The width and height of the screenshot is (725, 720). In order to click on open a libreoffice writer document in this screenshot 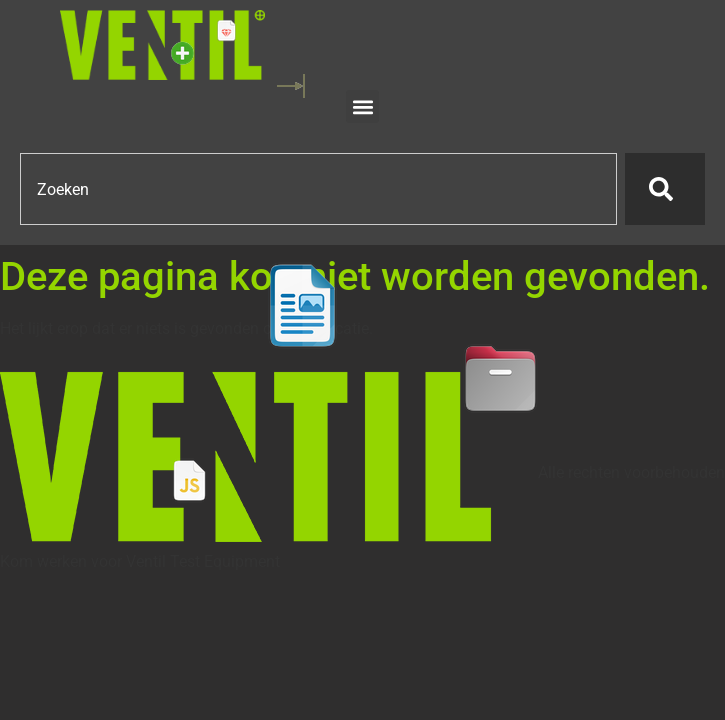, I will do `click(302, 305)`.